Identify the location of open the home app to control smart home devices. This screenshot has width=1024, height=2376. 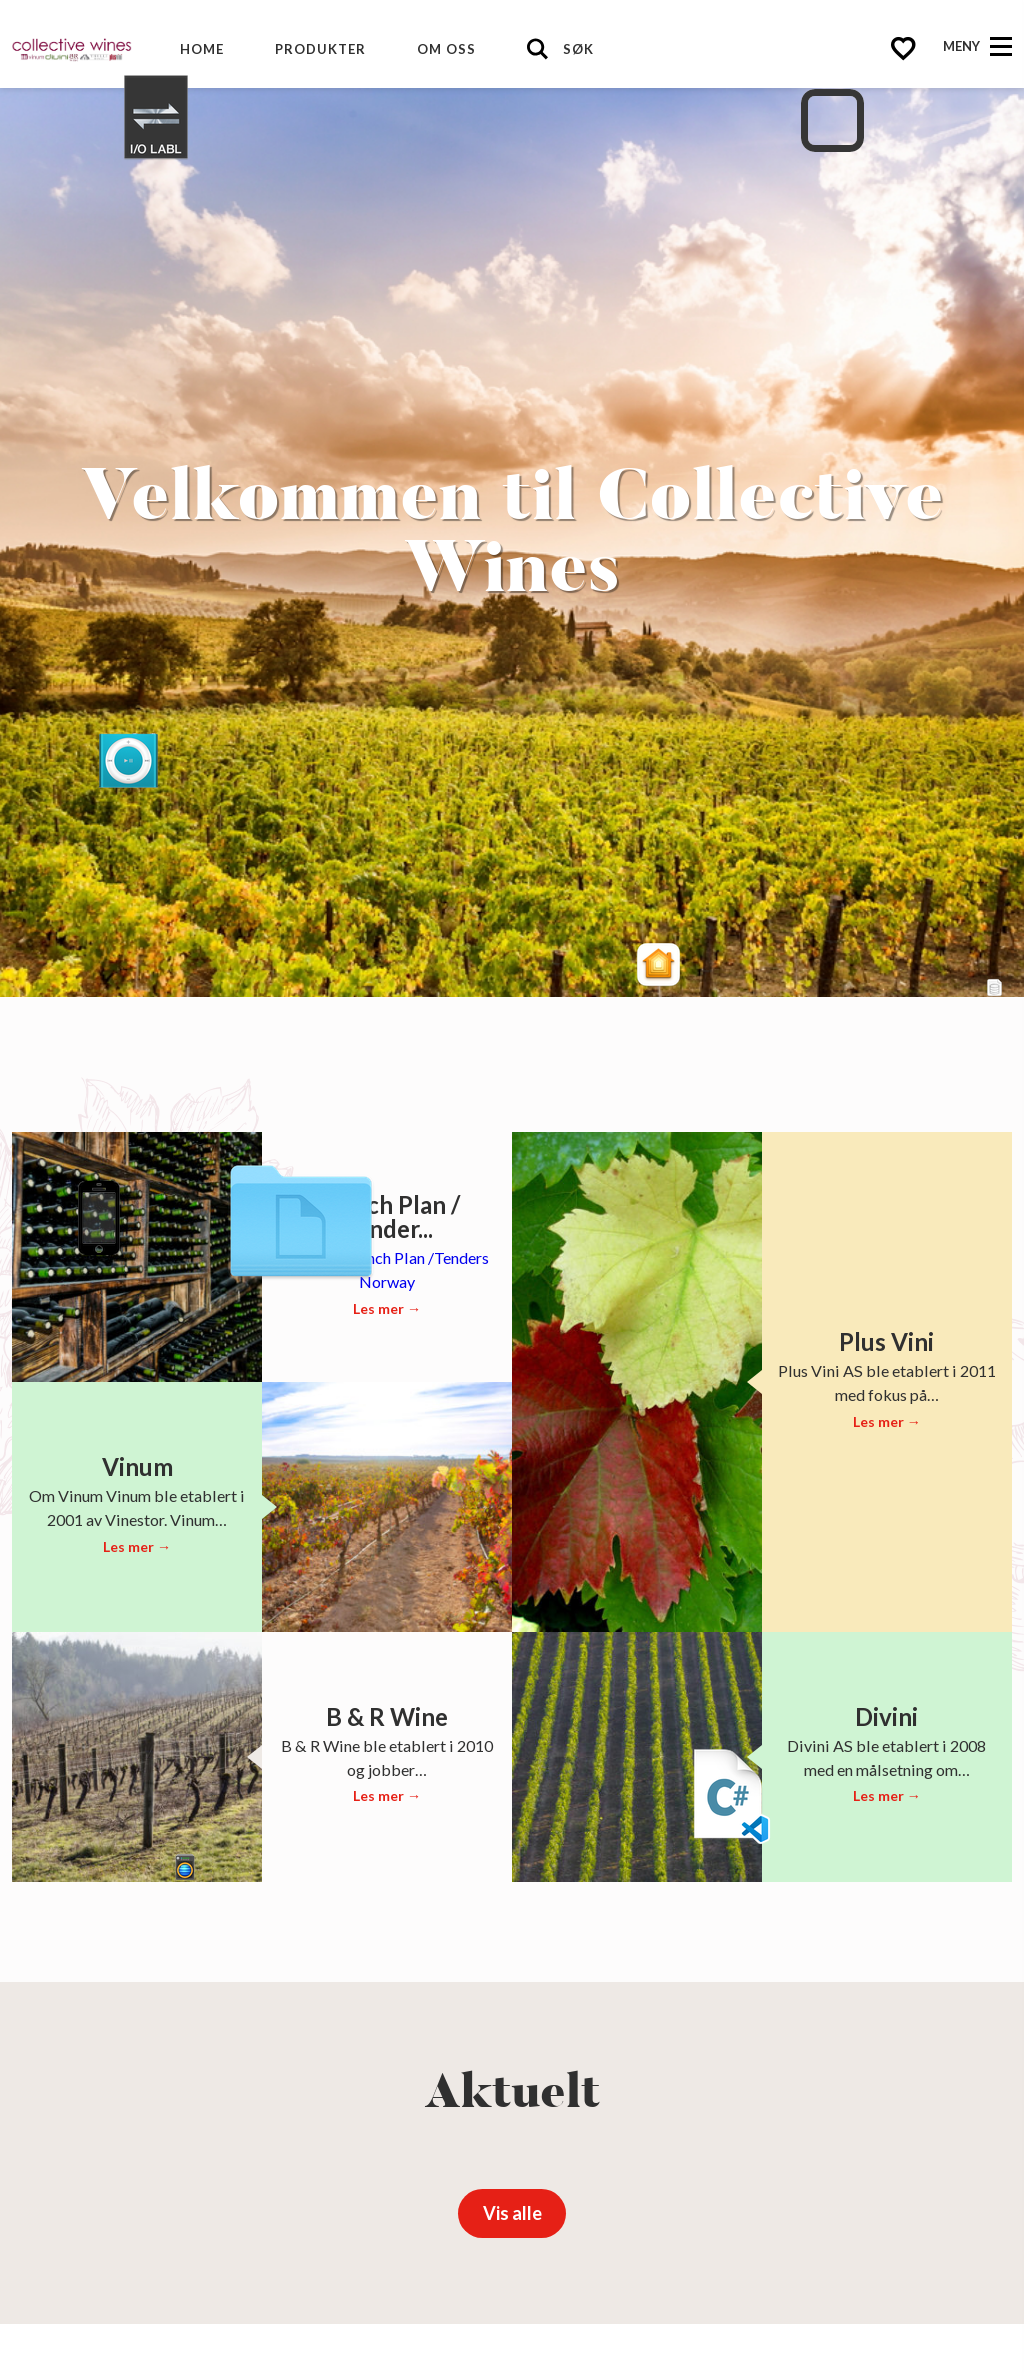
(658, 964).